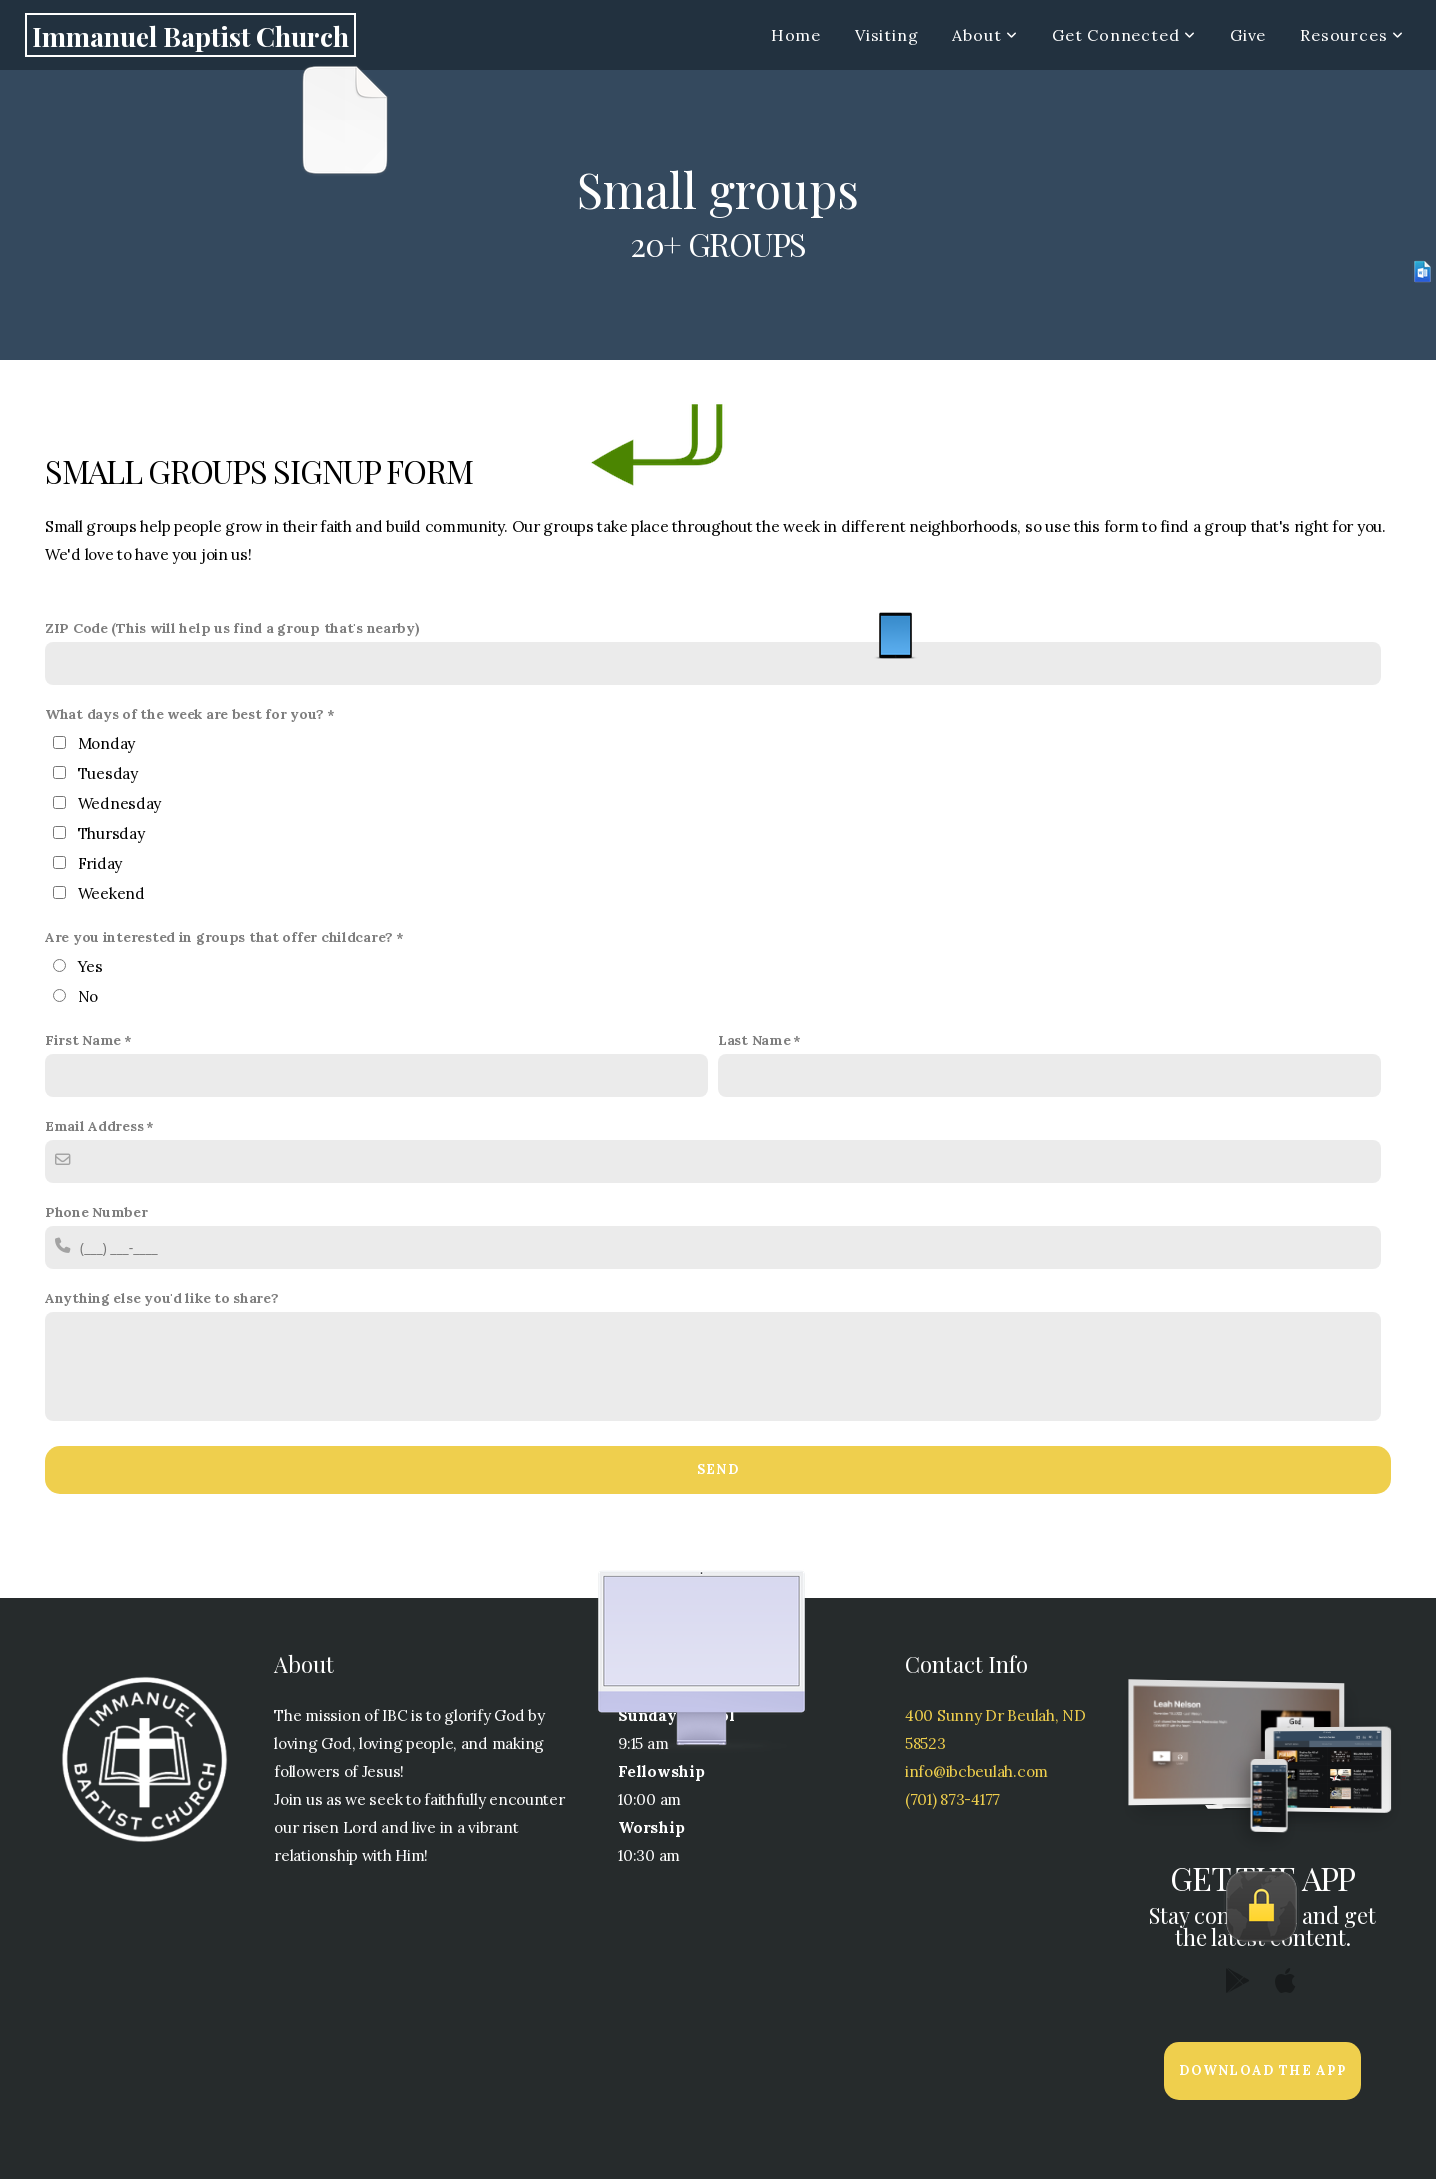 This screenshot has height=2179, width=1436. Describe the element at coordinates (345, 120) in the screenshot. I see `an empty or blank document` at that location.